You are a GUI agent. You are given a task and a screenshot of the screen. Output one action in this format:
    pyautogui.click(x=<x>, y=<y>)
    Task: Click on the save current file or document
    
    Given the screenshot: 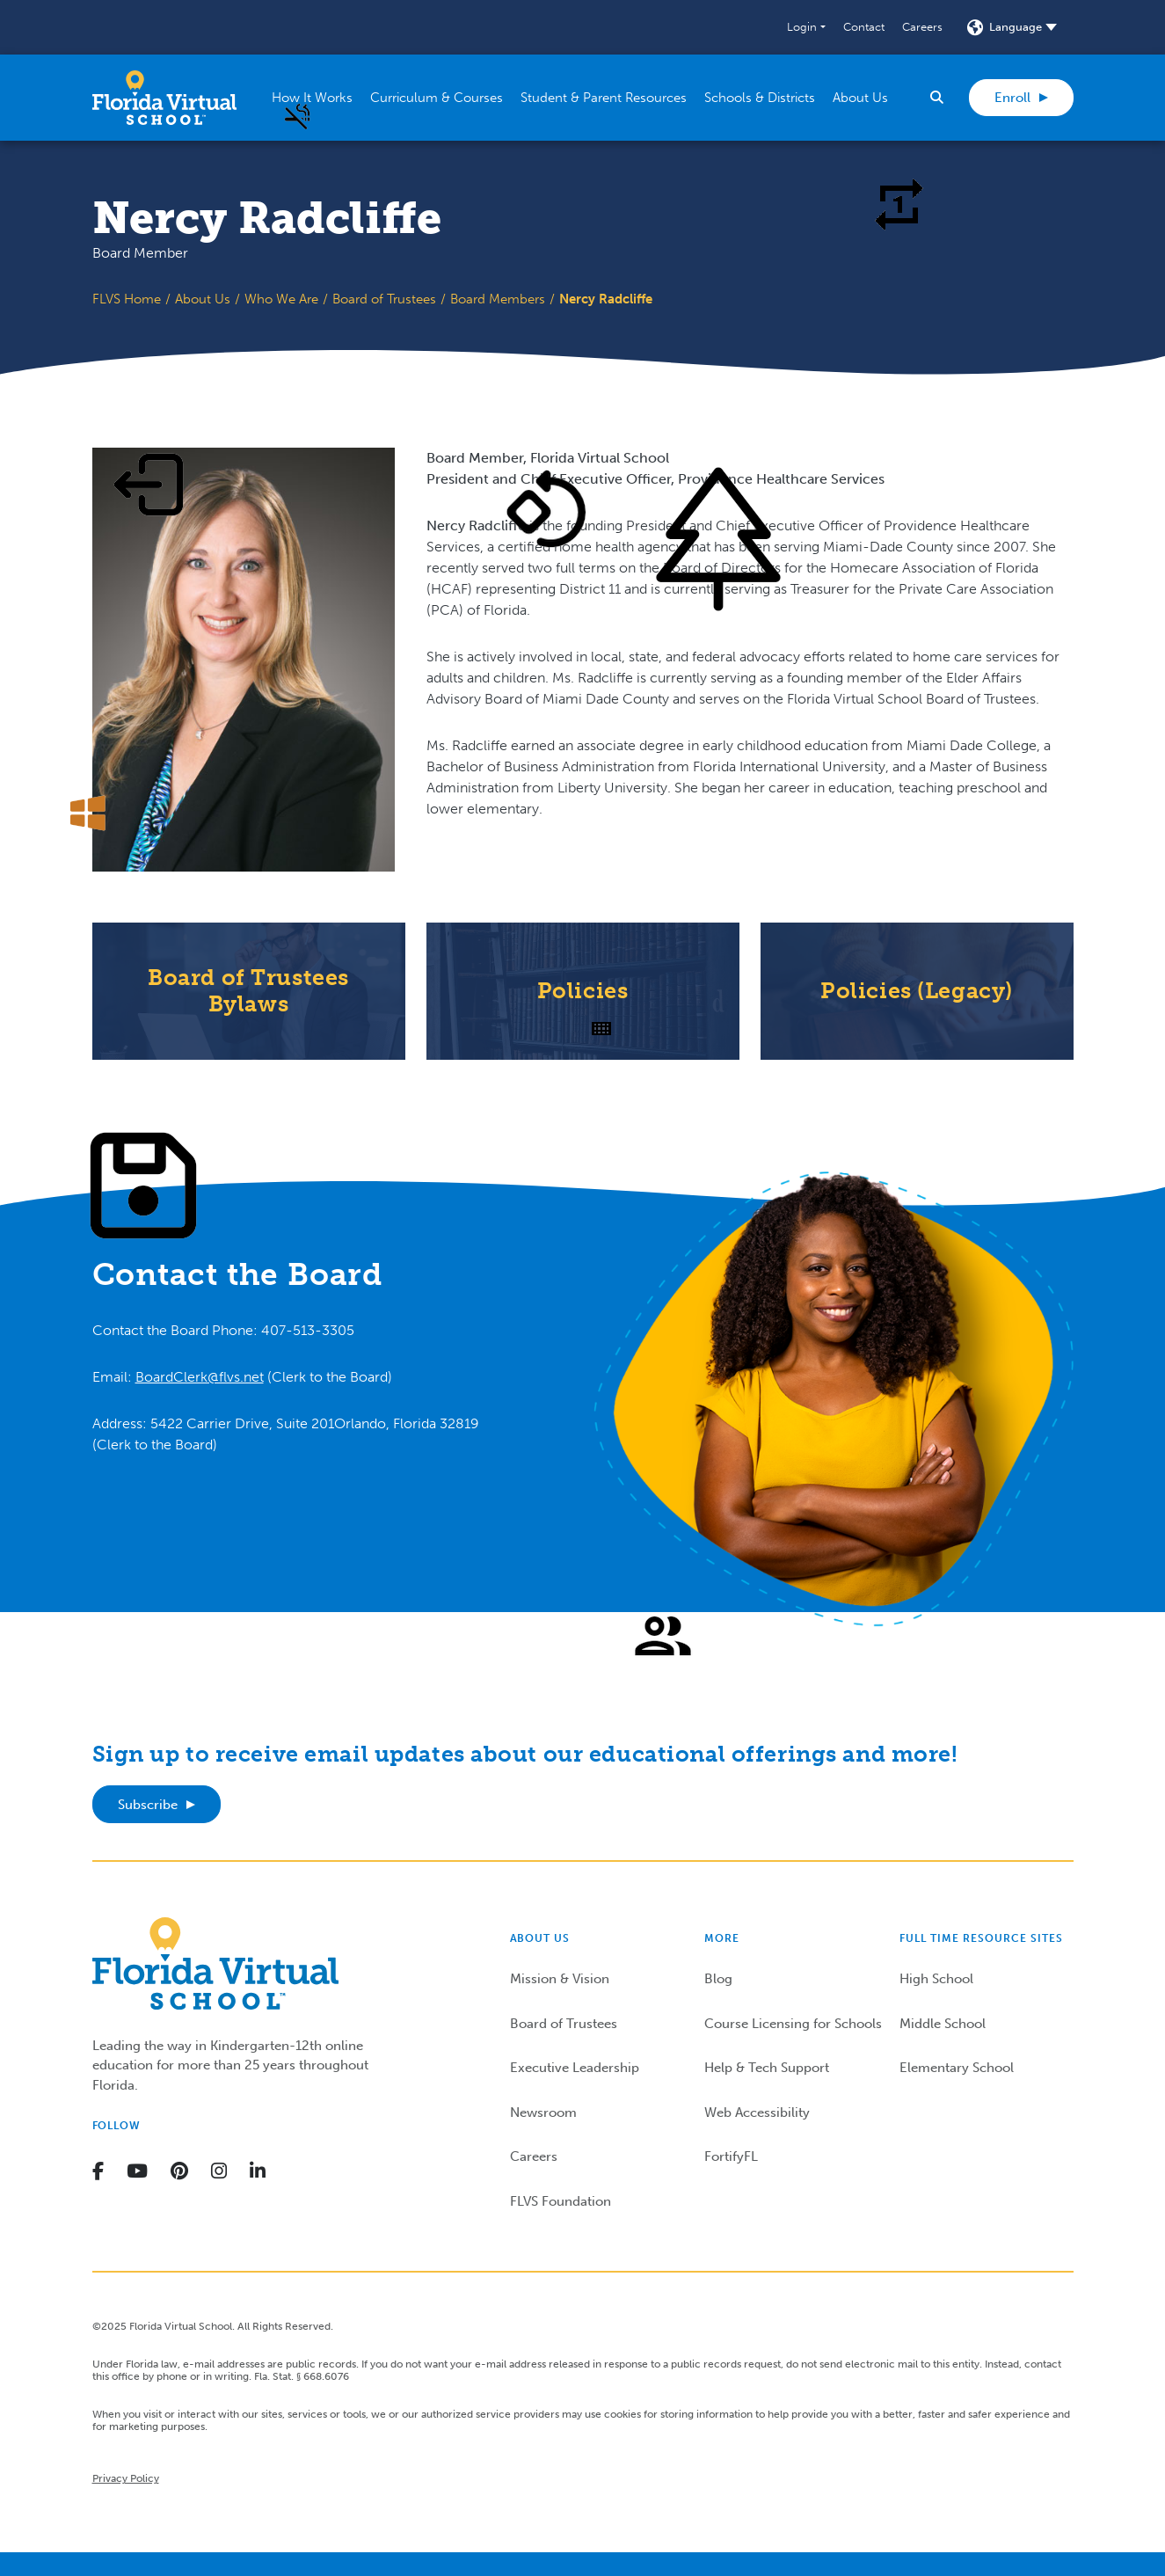 What is the action you would take?
    pyautogui.click(x=143, y=1186)
    